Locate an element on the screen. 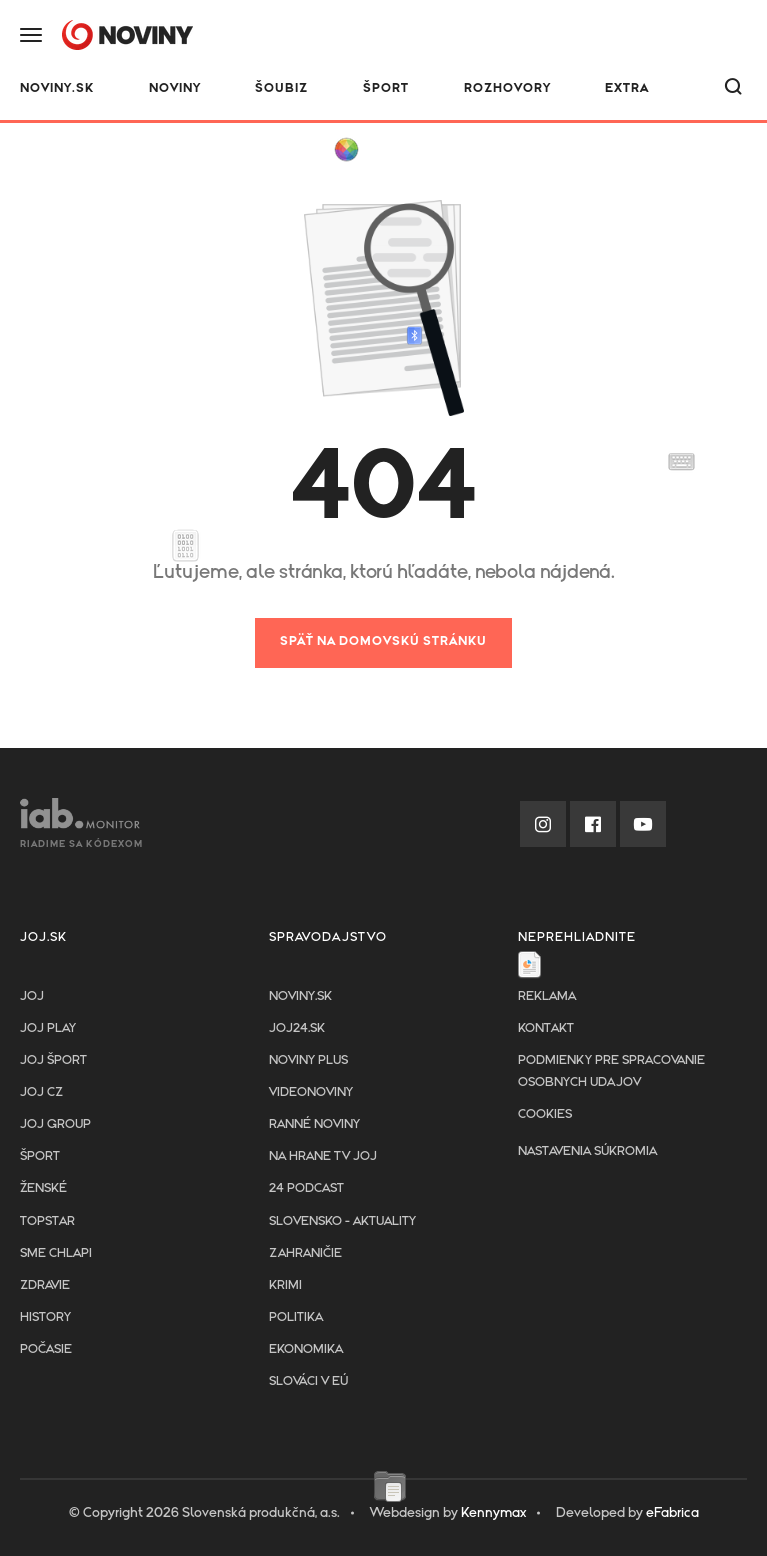 The image size is (767, 1556). open on-screen keyboard is located at coordinates (681, 461).